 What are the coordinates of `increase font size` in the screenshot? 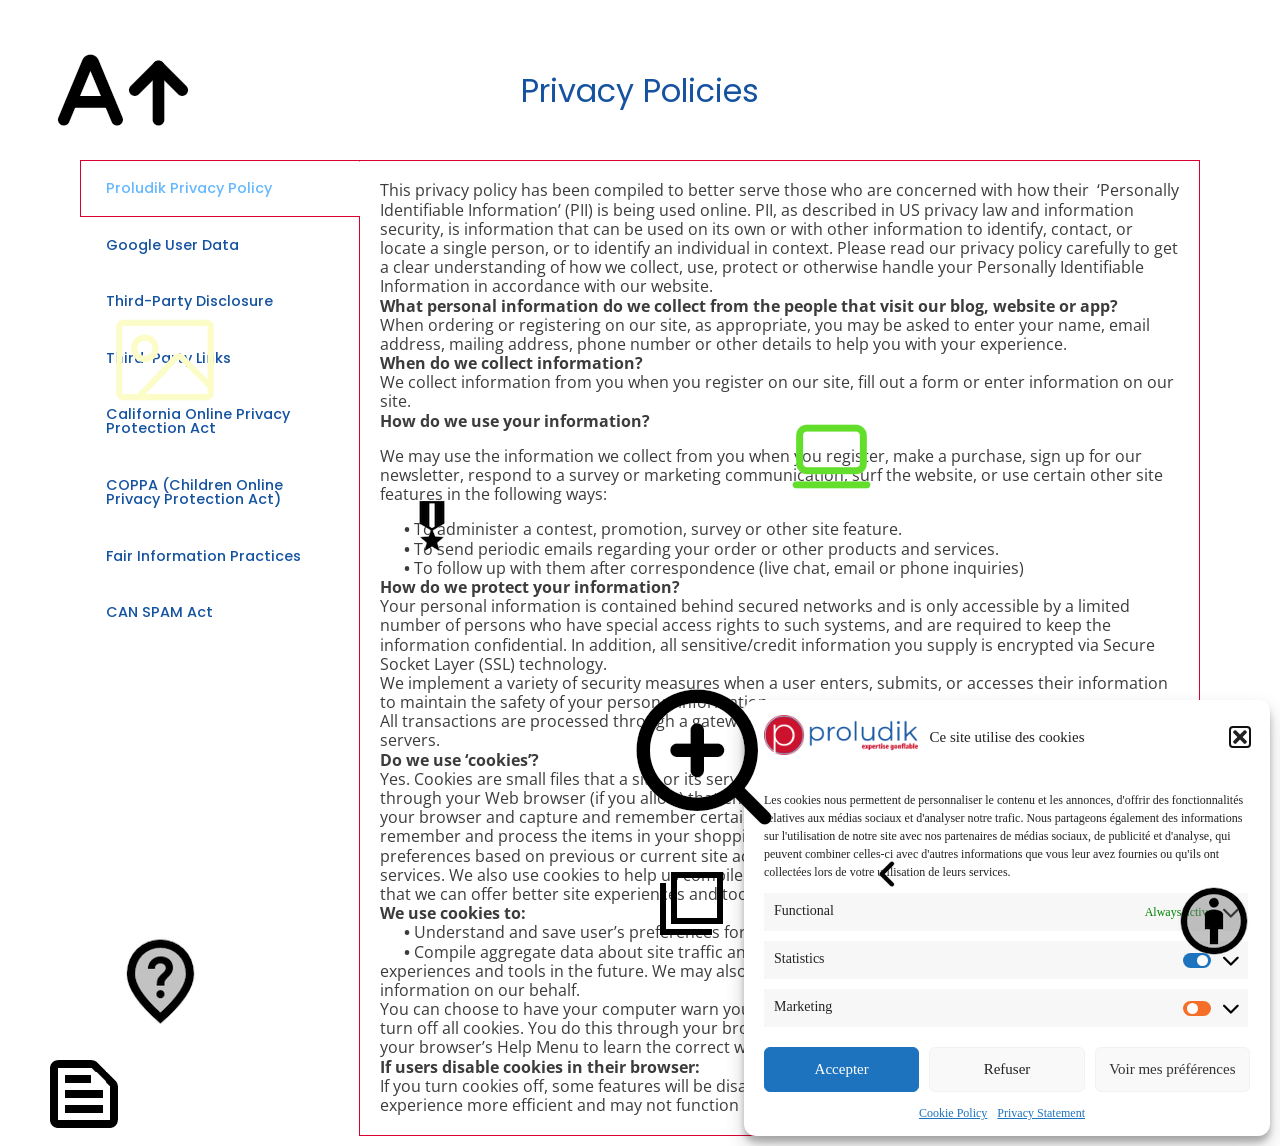 It's located at (123, 96).